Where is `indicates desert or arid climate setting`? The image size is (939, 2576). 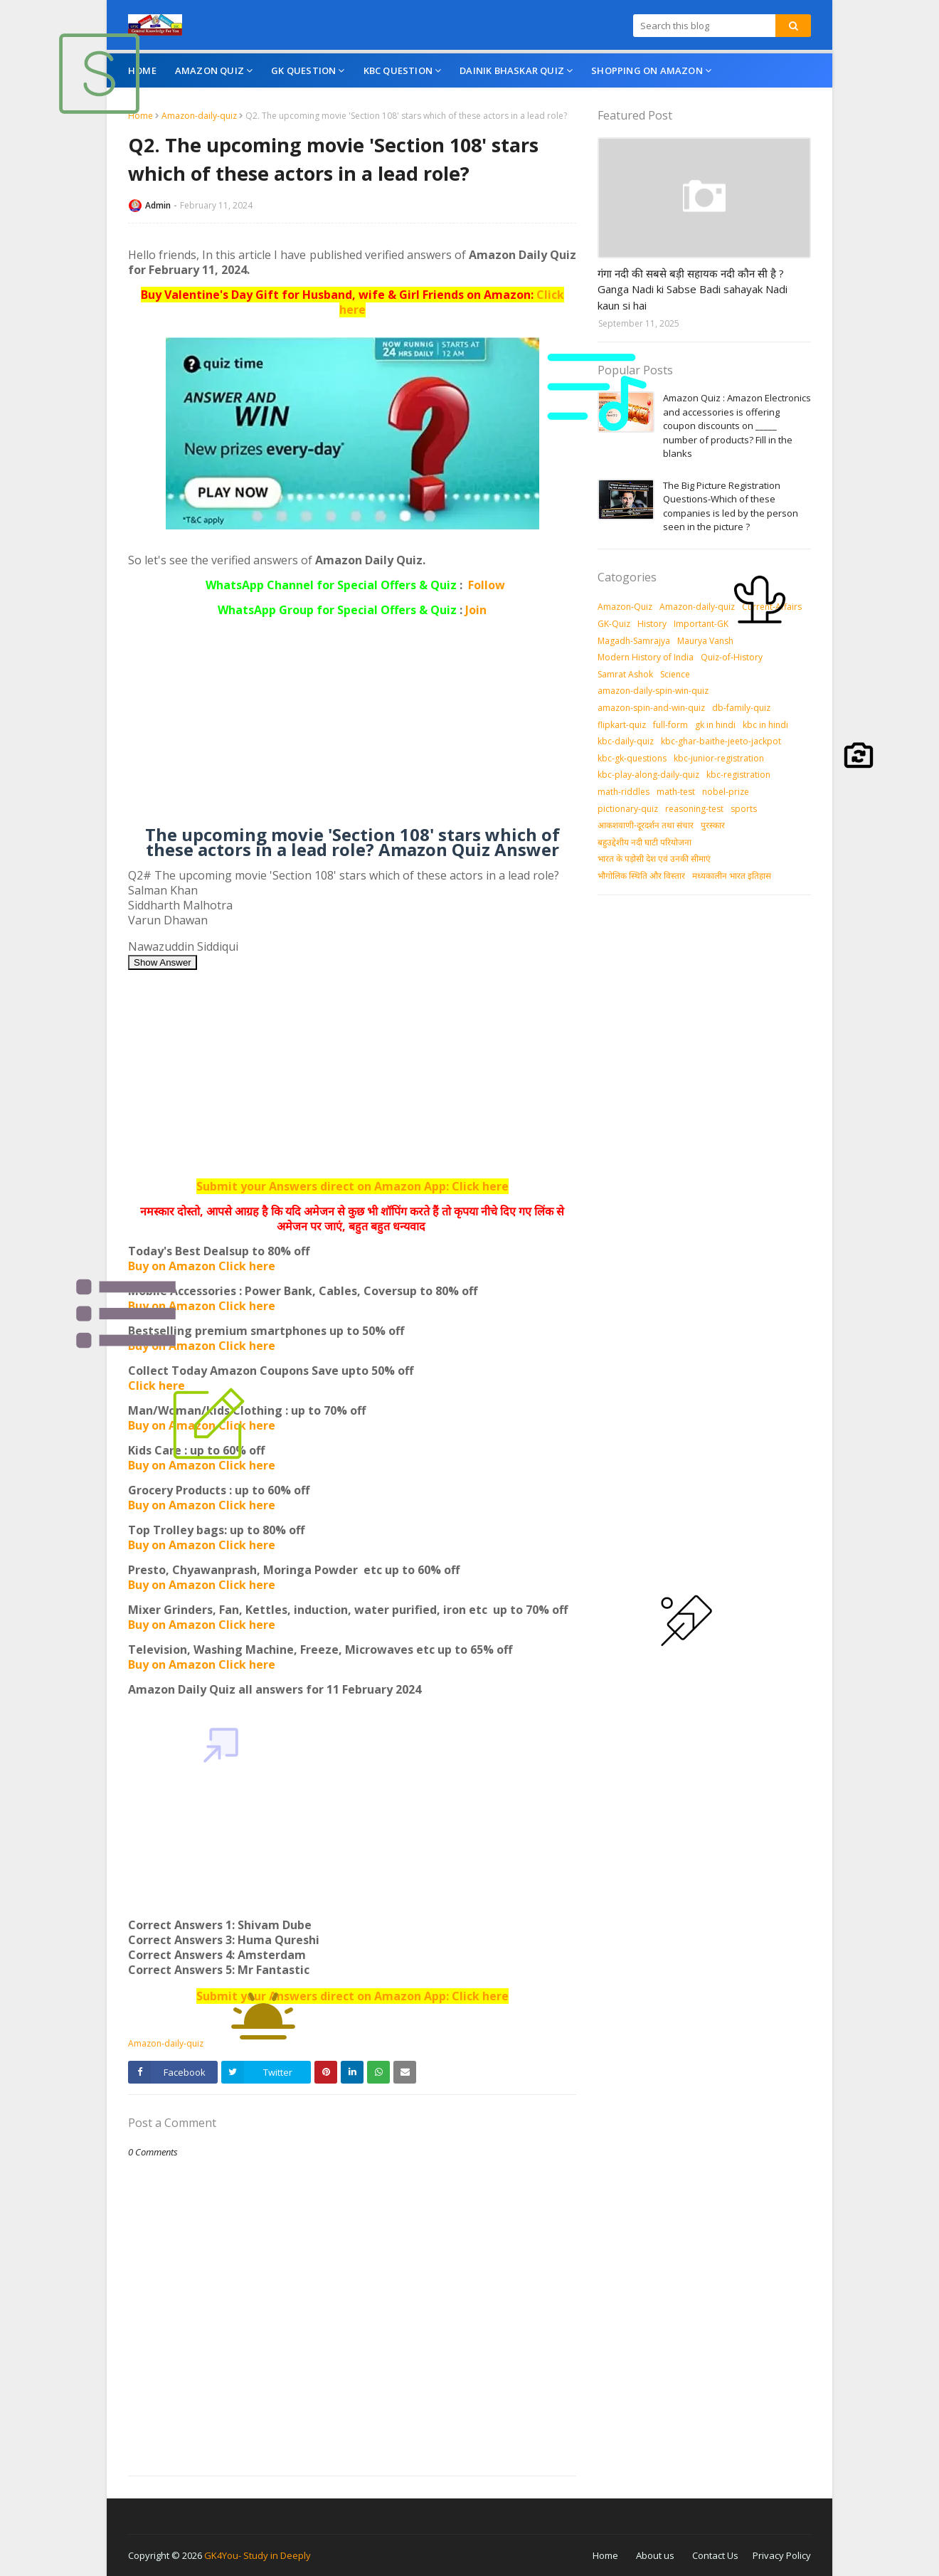
indicates desert or arid climate setting is located at coordinates (760, 601).